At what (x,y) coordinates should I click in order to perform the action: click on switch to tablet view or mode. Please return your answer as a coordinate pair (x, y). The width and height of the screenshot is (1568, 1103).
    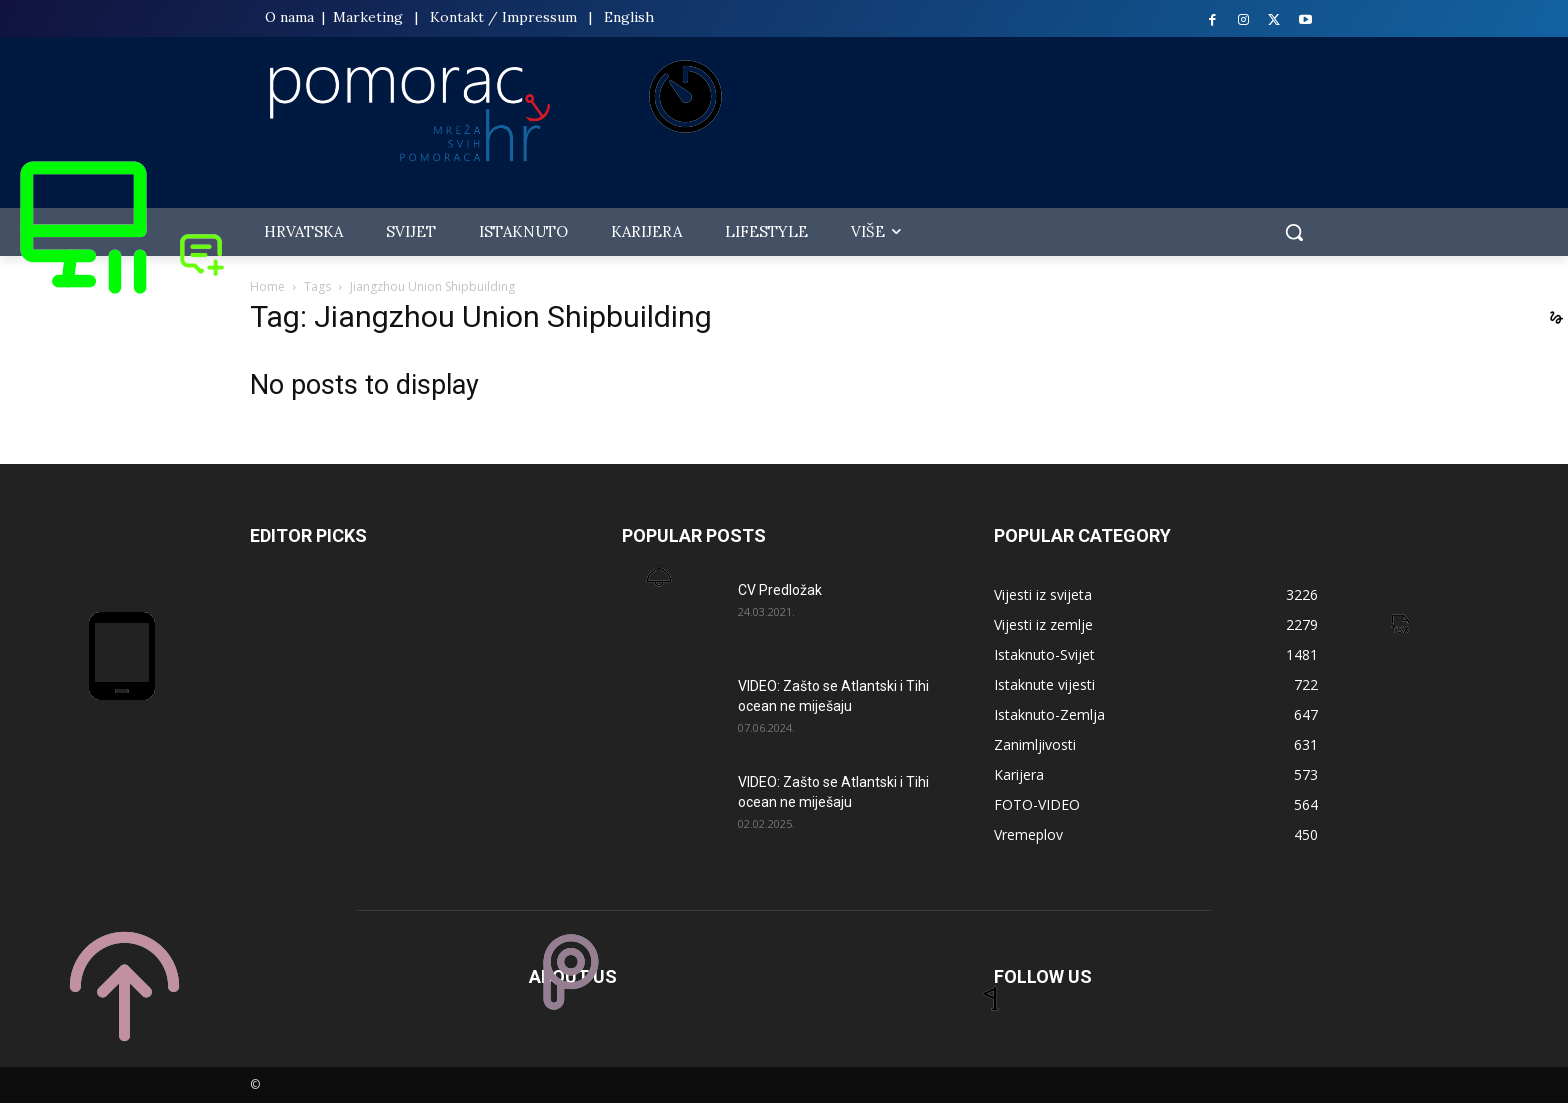
    Looking at the image, I should click on (122, 656).